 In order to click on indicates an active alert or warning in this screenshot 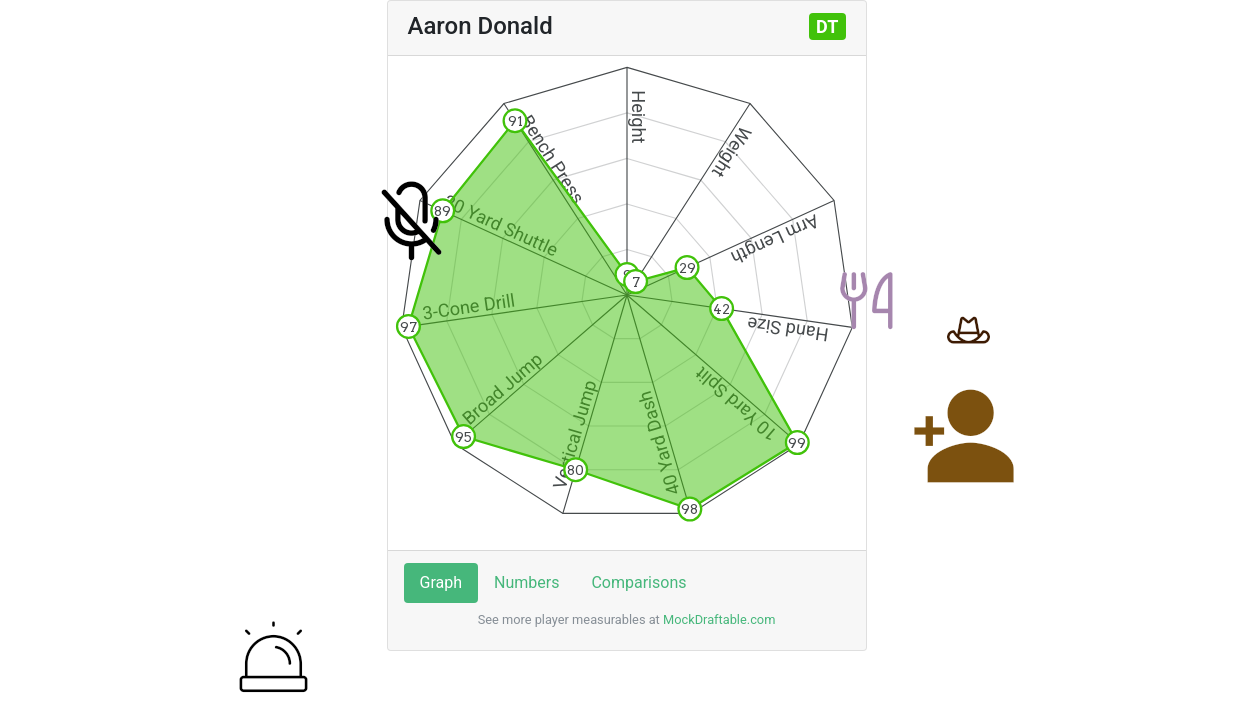, I will do `click(273, 663)`.